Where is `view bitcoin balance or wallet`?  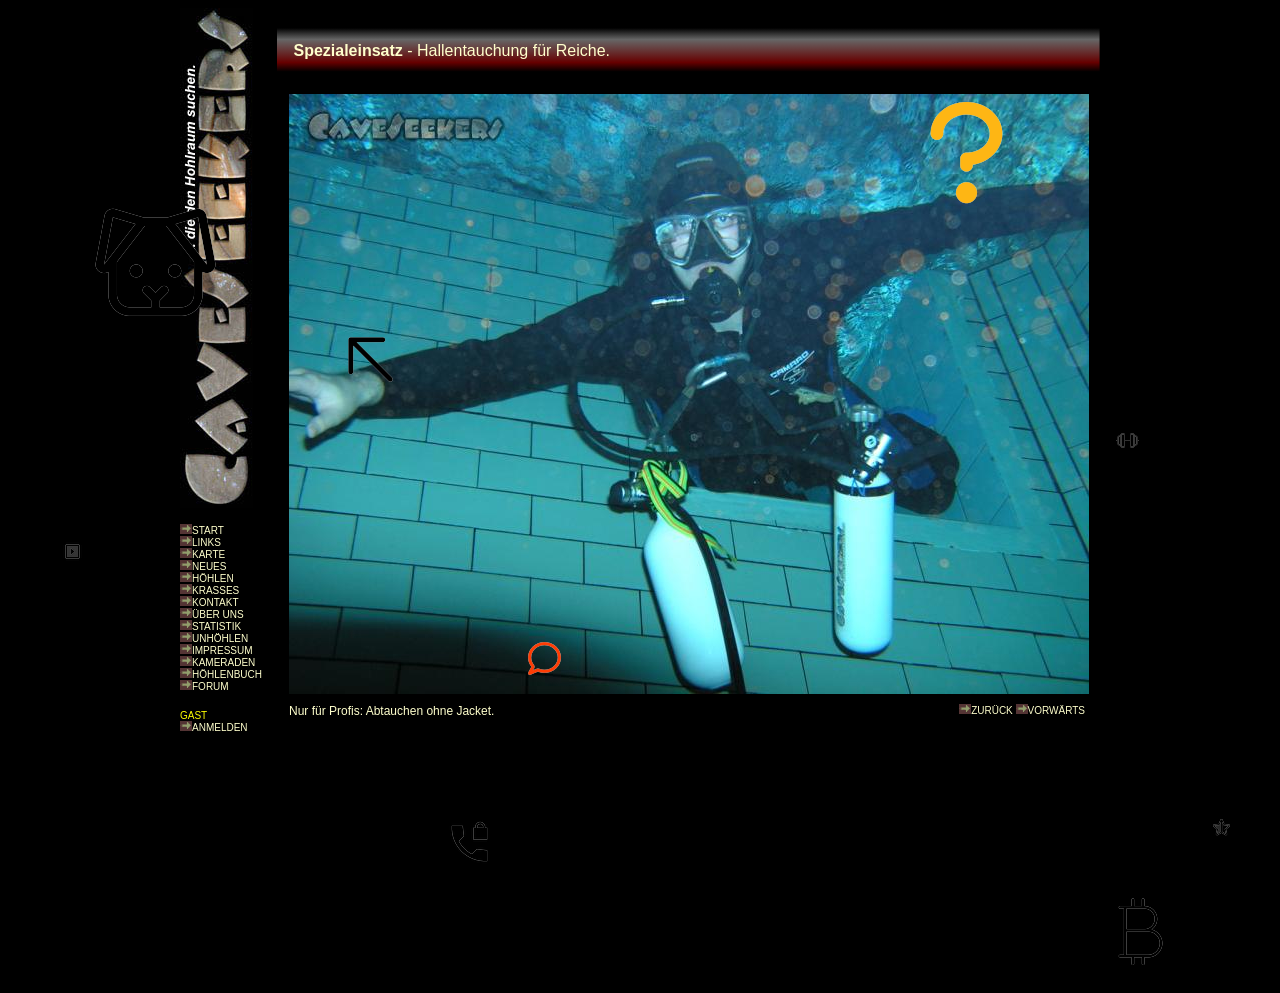
view bitcoin balance or wallet is located at coordinates (1138, 933).